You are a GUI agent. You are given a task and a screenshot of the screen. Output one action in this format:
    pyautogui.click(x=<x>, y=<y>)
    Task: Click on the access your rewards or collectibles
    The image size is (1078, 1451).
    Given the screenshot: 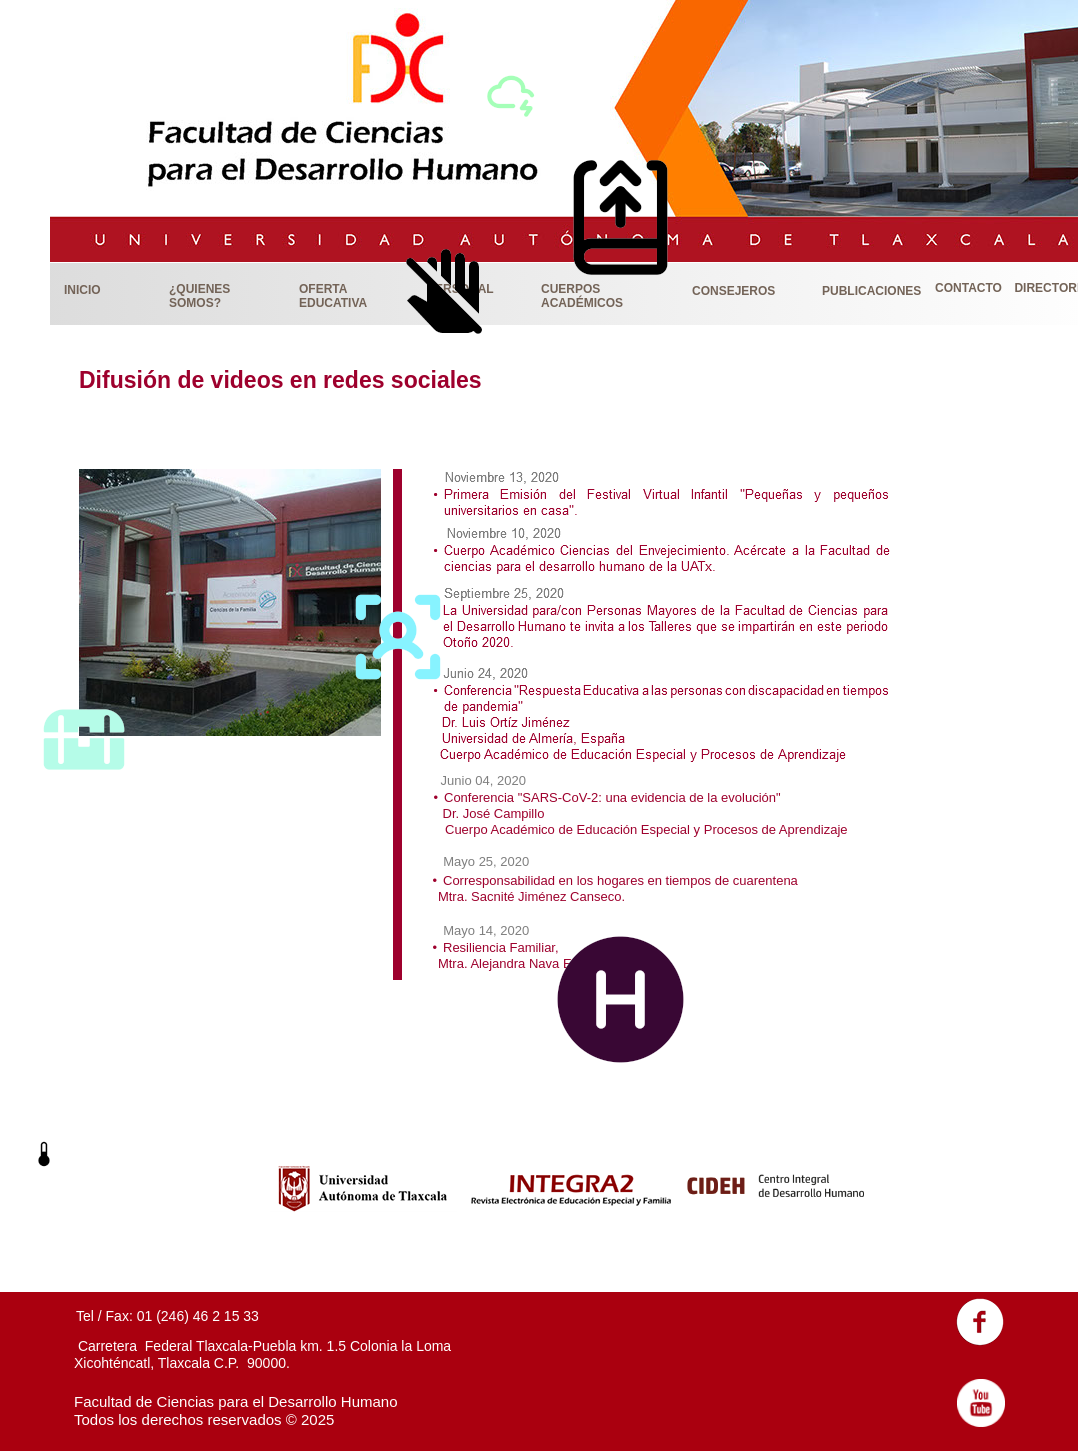 What is the action you would take?
    pyautogui.click(x=84, y=741)
    